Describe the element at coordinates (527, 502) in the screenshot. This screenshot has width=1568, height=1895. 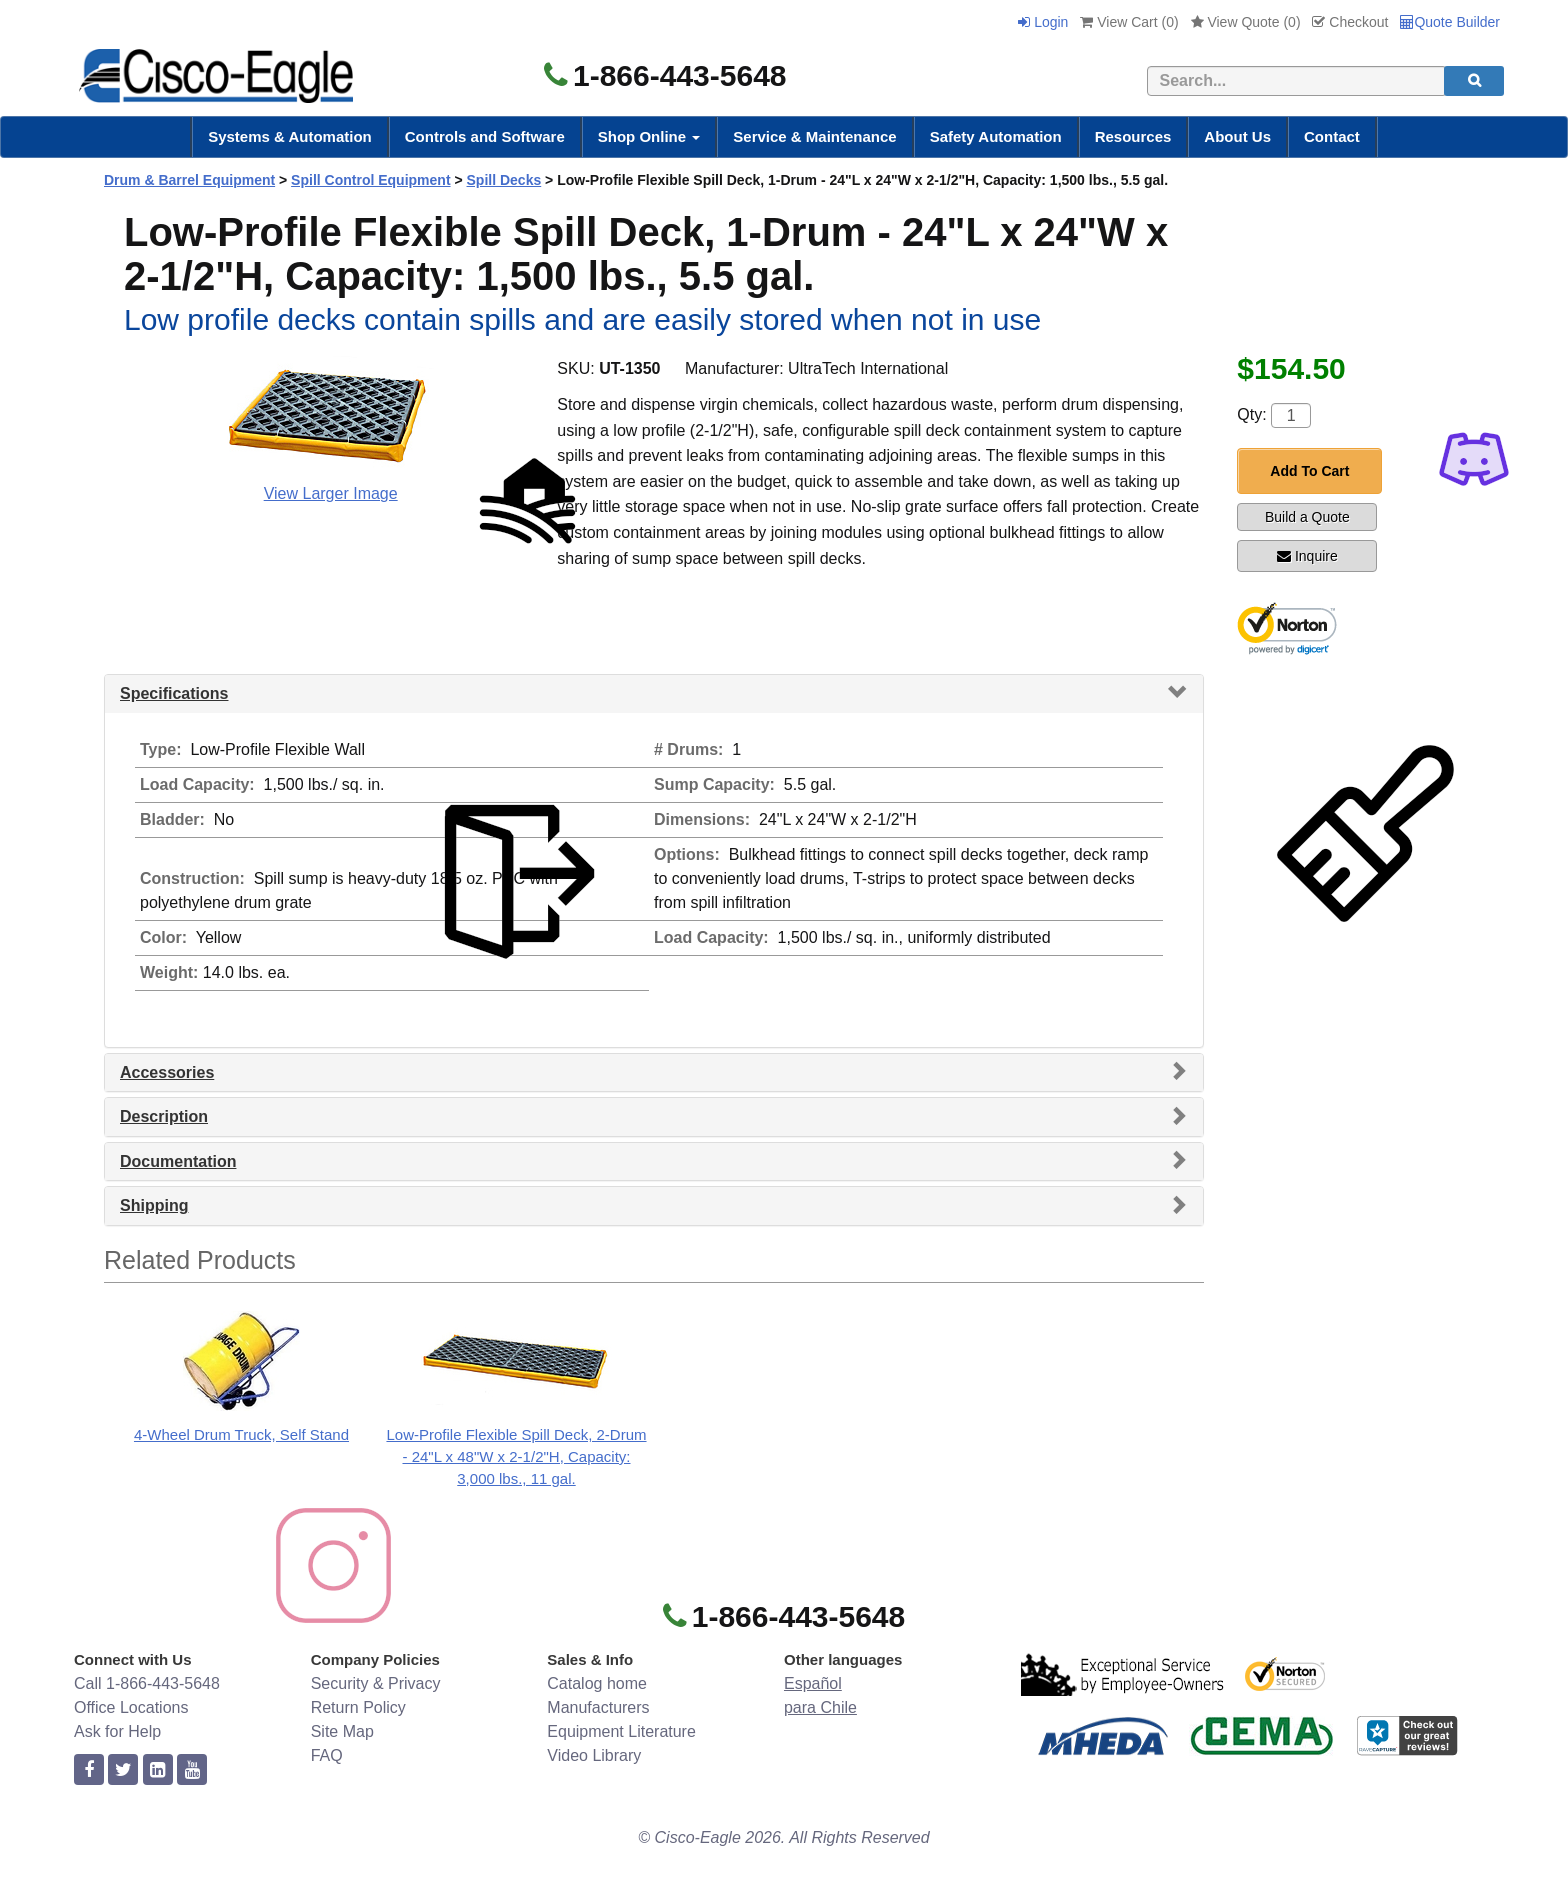
I see `access farm or agricultural features` at that location.